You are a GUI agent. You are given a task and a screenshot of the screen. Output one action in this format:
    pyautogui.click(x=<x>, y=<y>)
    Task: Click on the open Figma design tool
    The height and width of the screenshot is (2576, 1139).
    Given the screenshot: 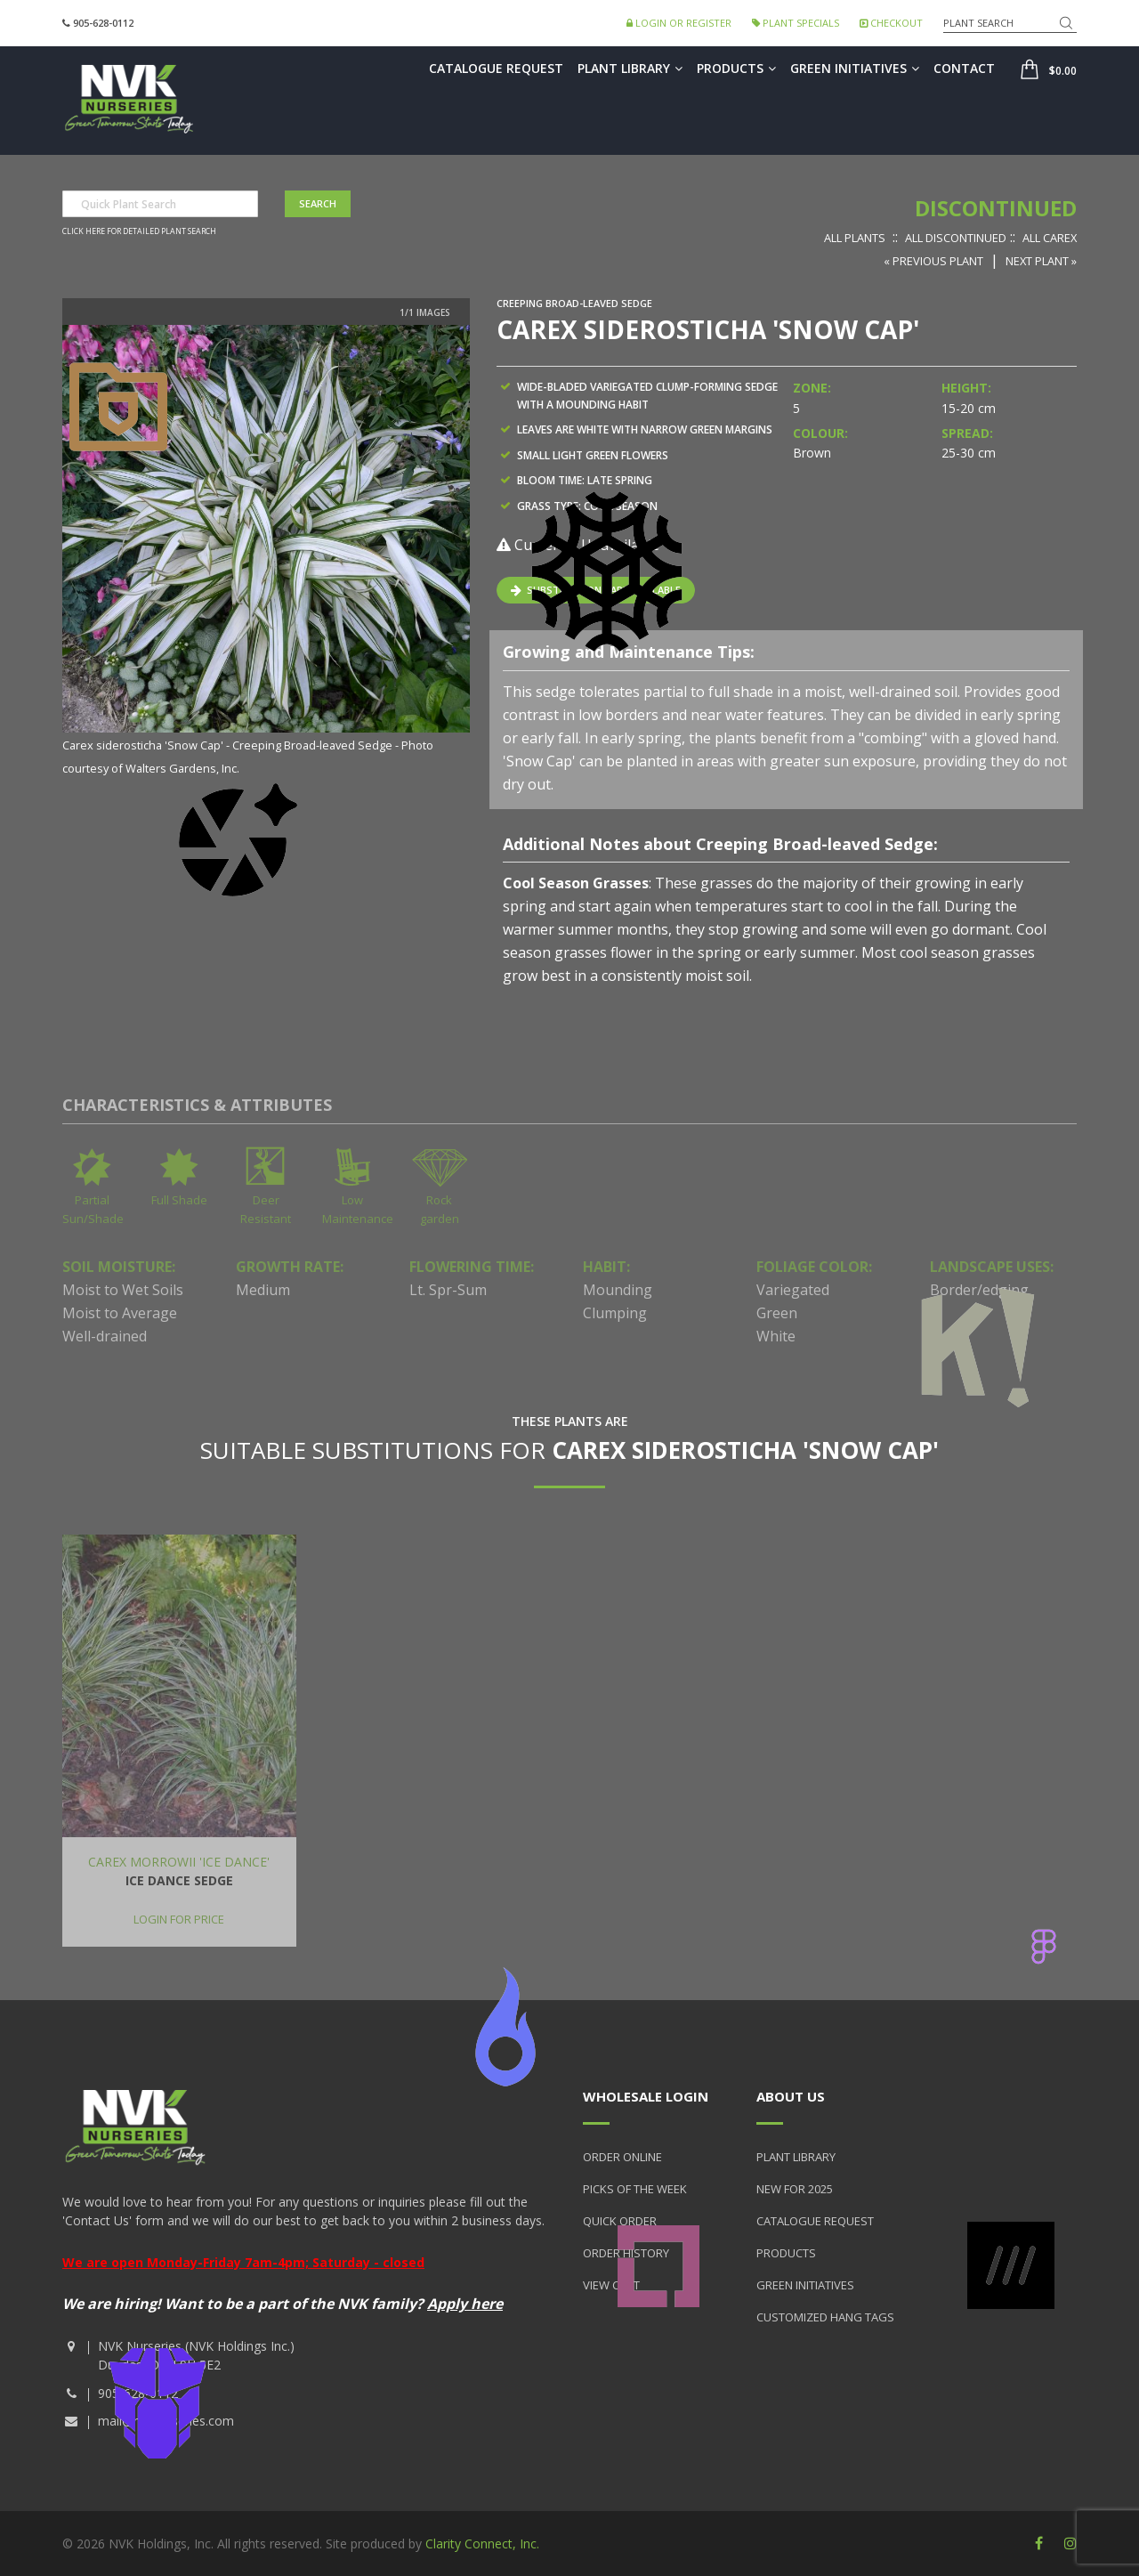 What is the action you would take?
    pyautogui.click(x=1044, y=1947)
    